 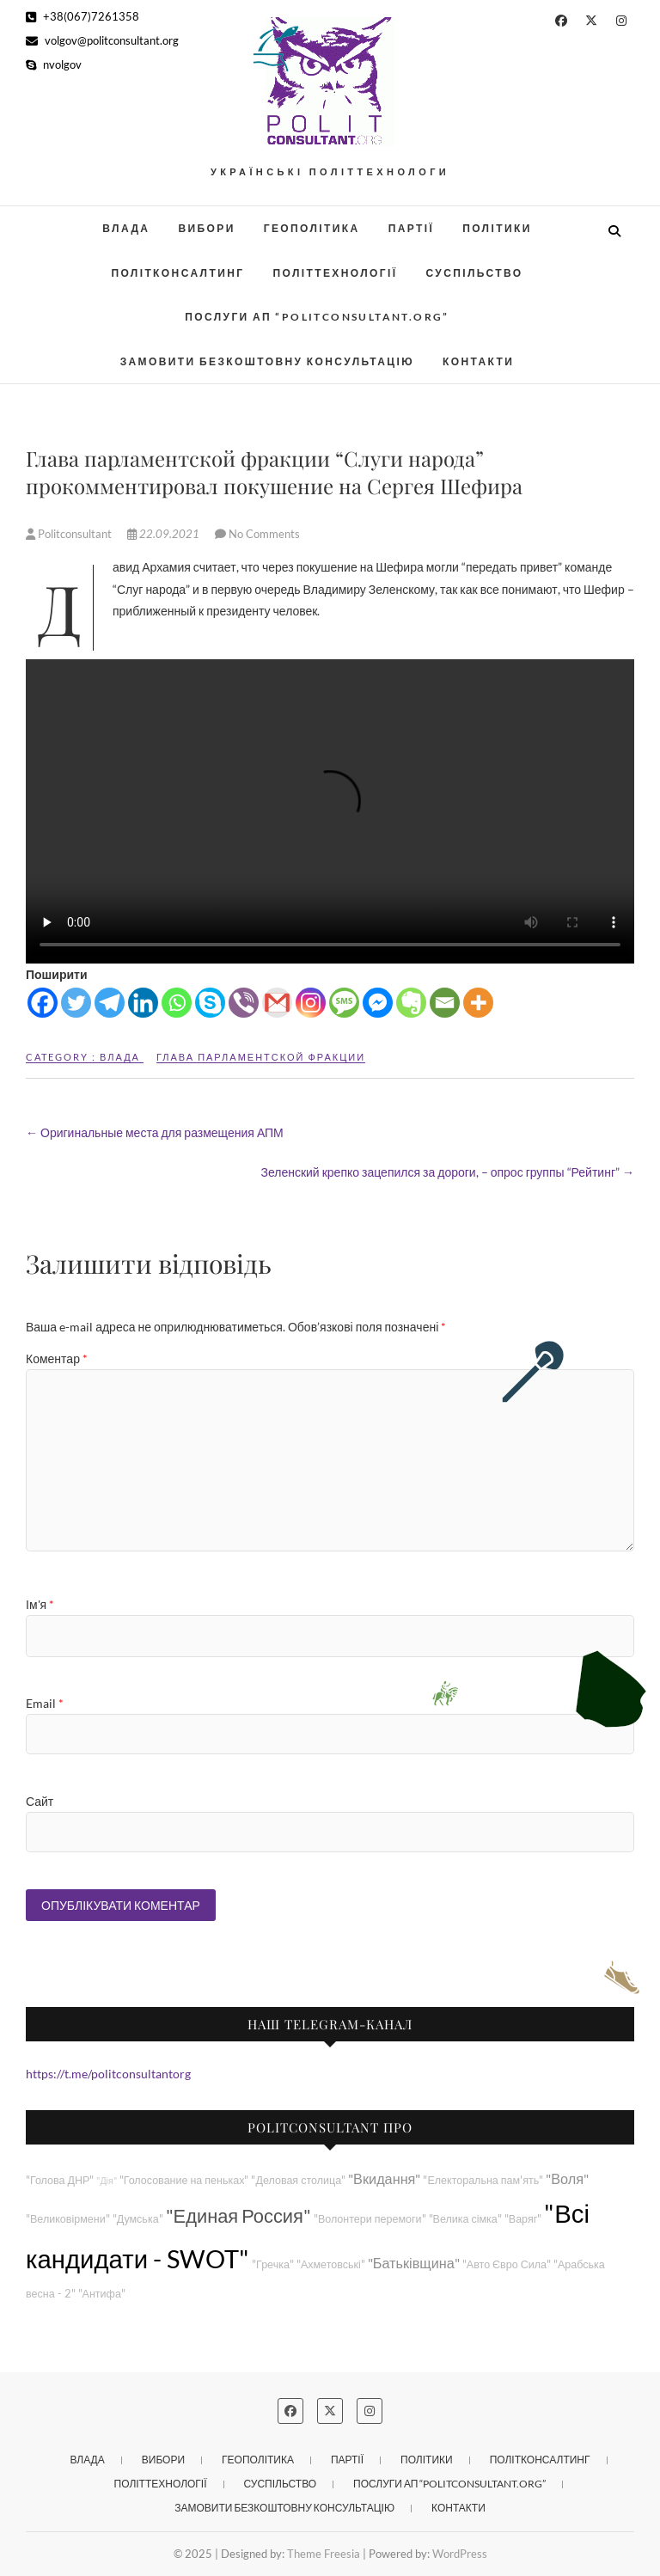 I want to click on dental examination tool icon, so click(x=533, y=1371).